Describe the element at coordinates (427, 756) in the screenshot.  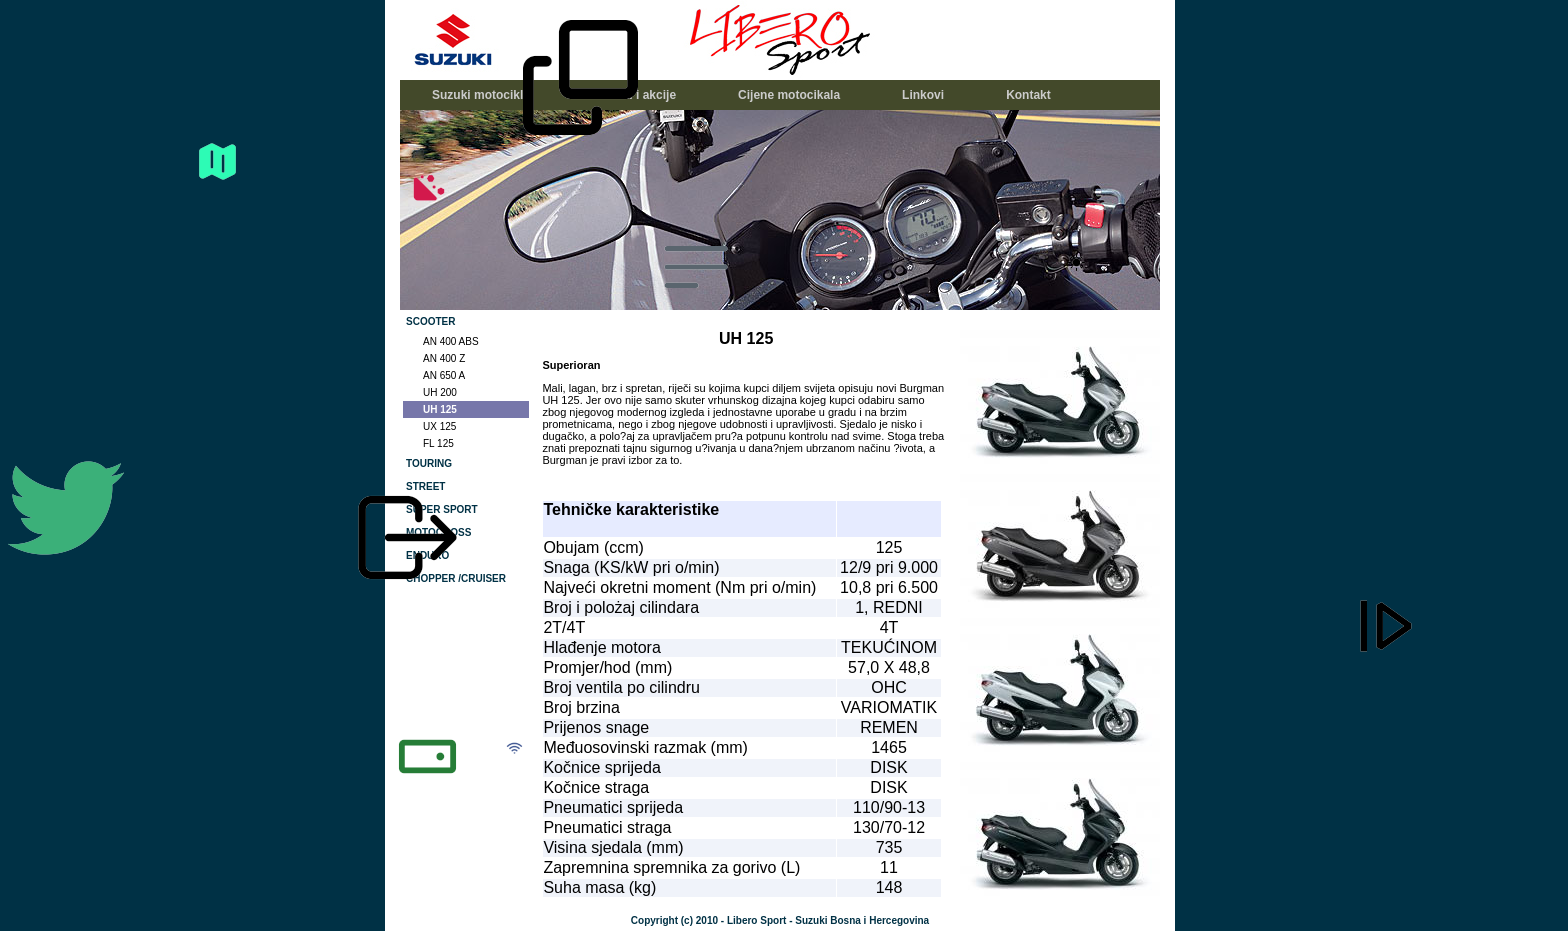
I see `access storage or hard drive settings` at that location.